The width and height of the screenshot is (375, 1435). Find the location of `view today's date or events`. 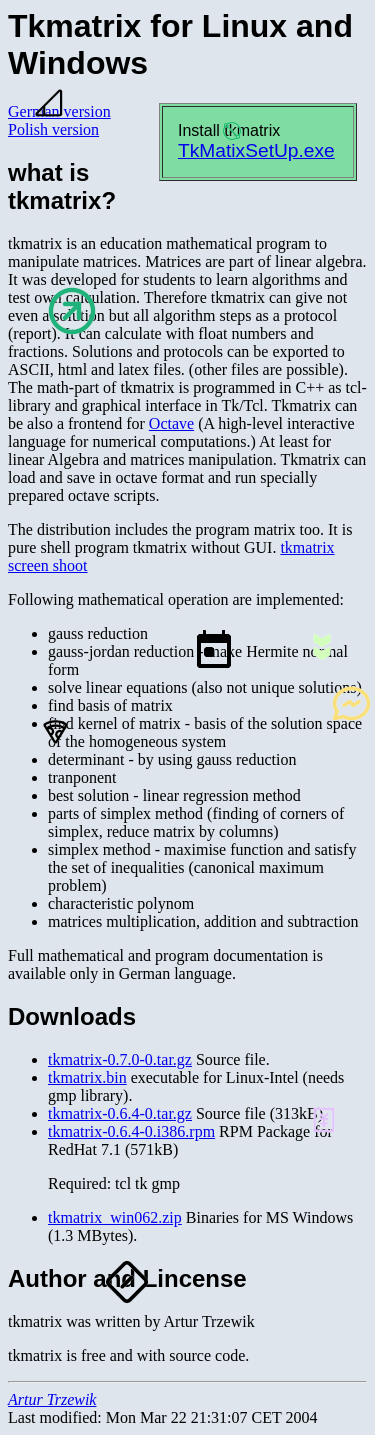

view today's date or events is located at coordinates (214, 651).